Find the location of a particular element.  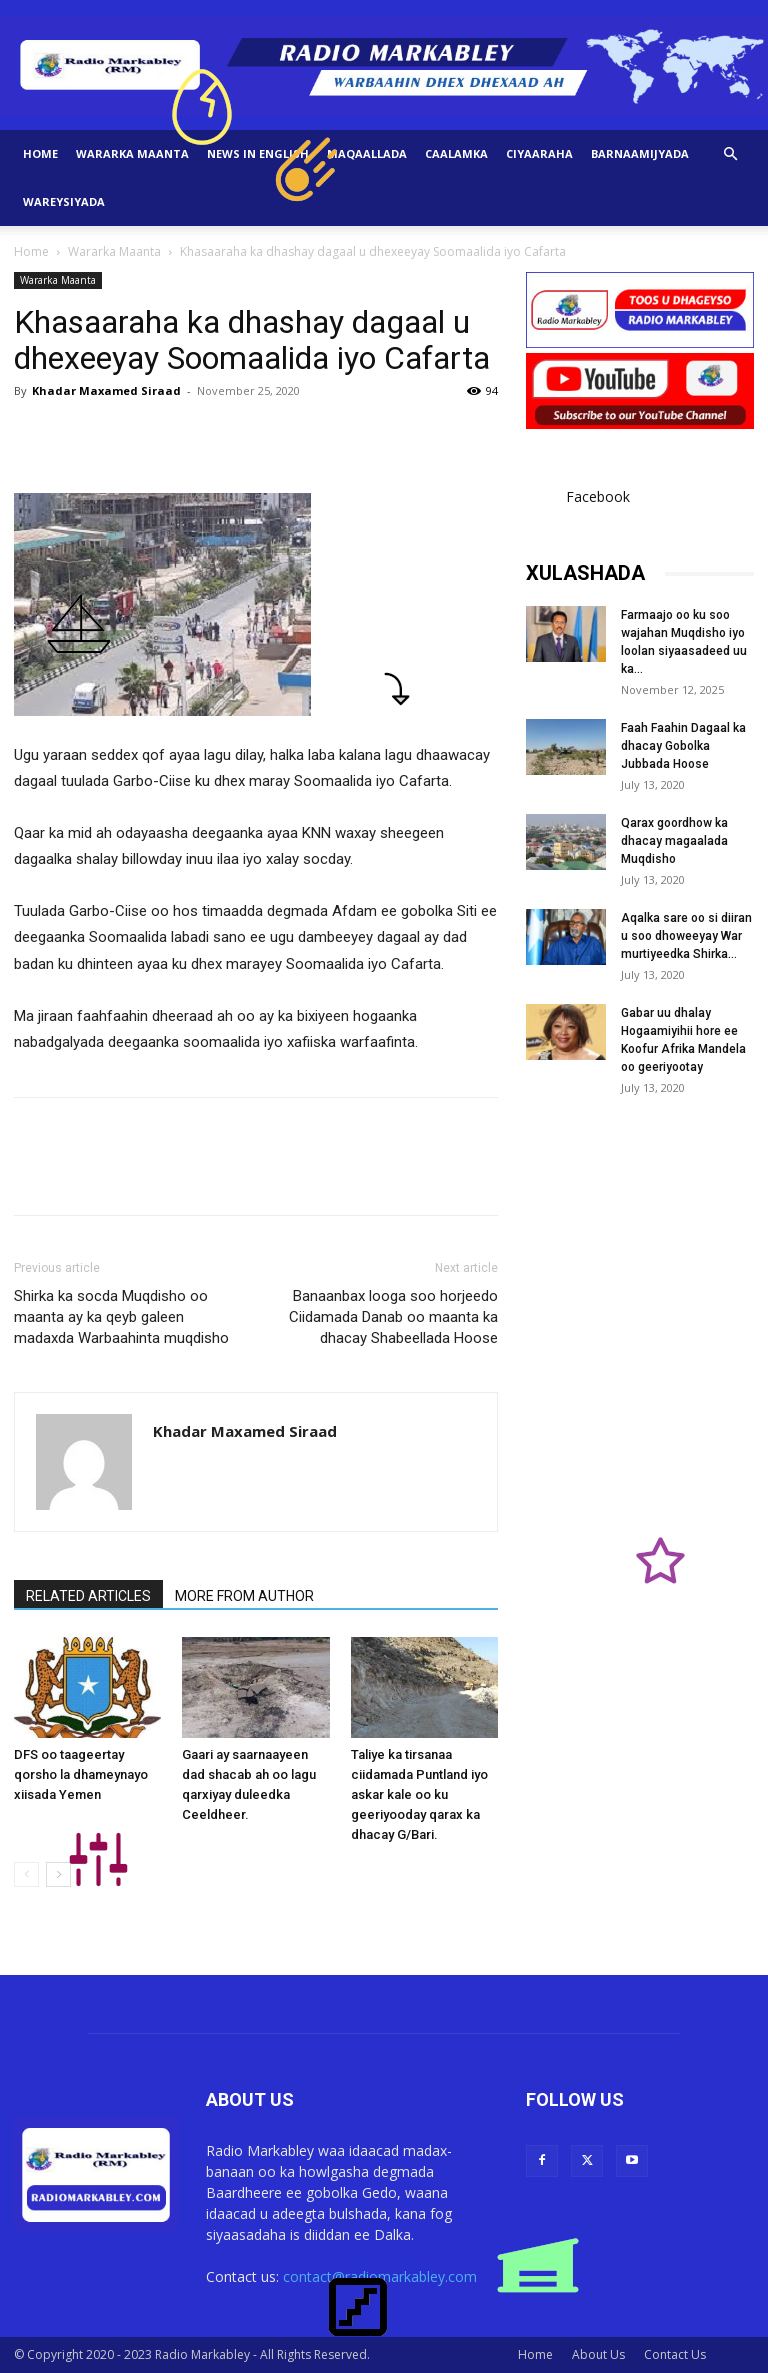

indicates stairs or stairway access is located at coordinates (358, 2307).